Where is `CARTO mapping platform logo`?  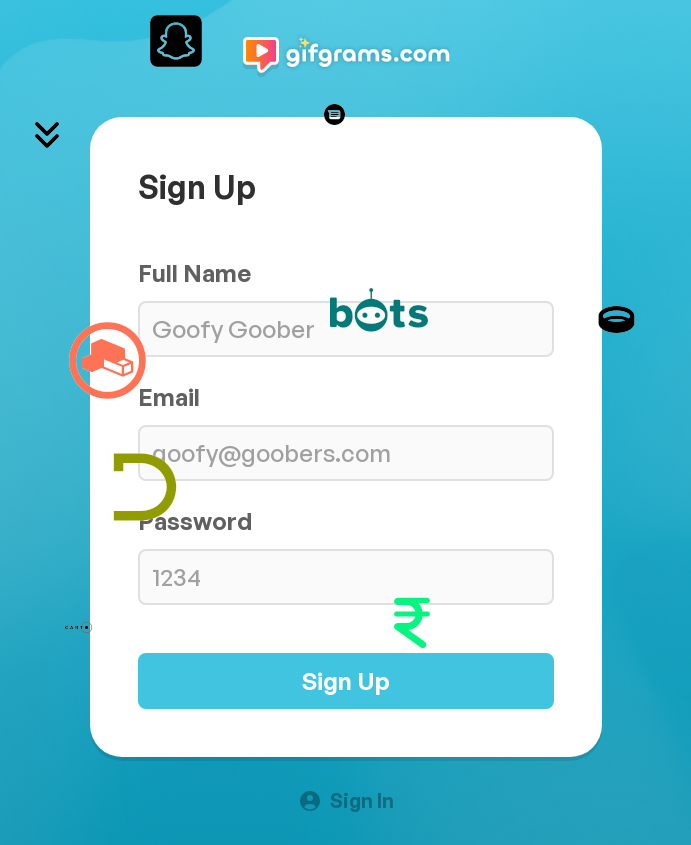
CARTO mapping platform logo is located at coordinates (78, 627).